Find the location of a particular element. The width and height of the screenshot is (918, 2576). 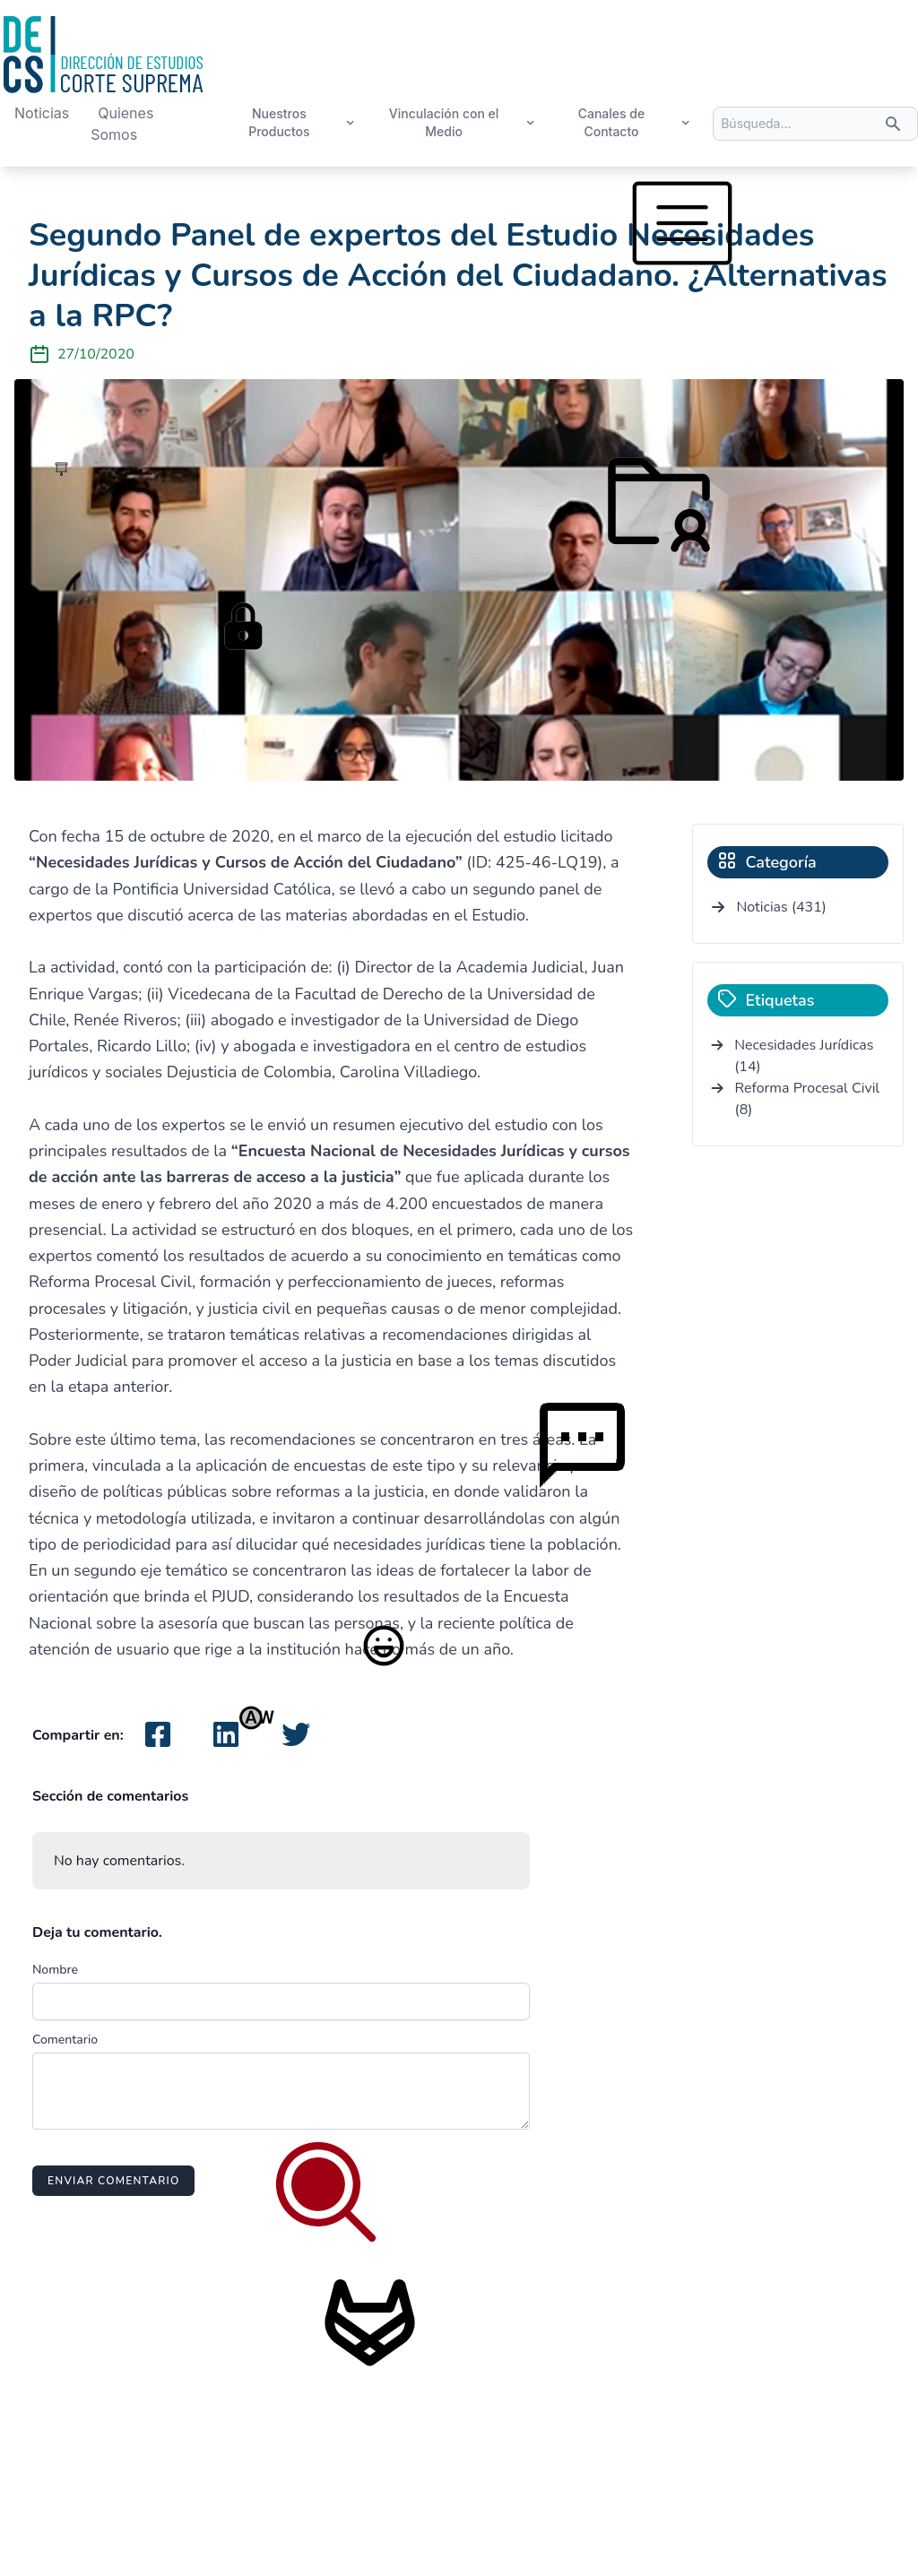

enable auto white balance is located at coordinates (256, 1717).